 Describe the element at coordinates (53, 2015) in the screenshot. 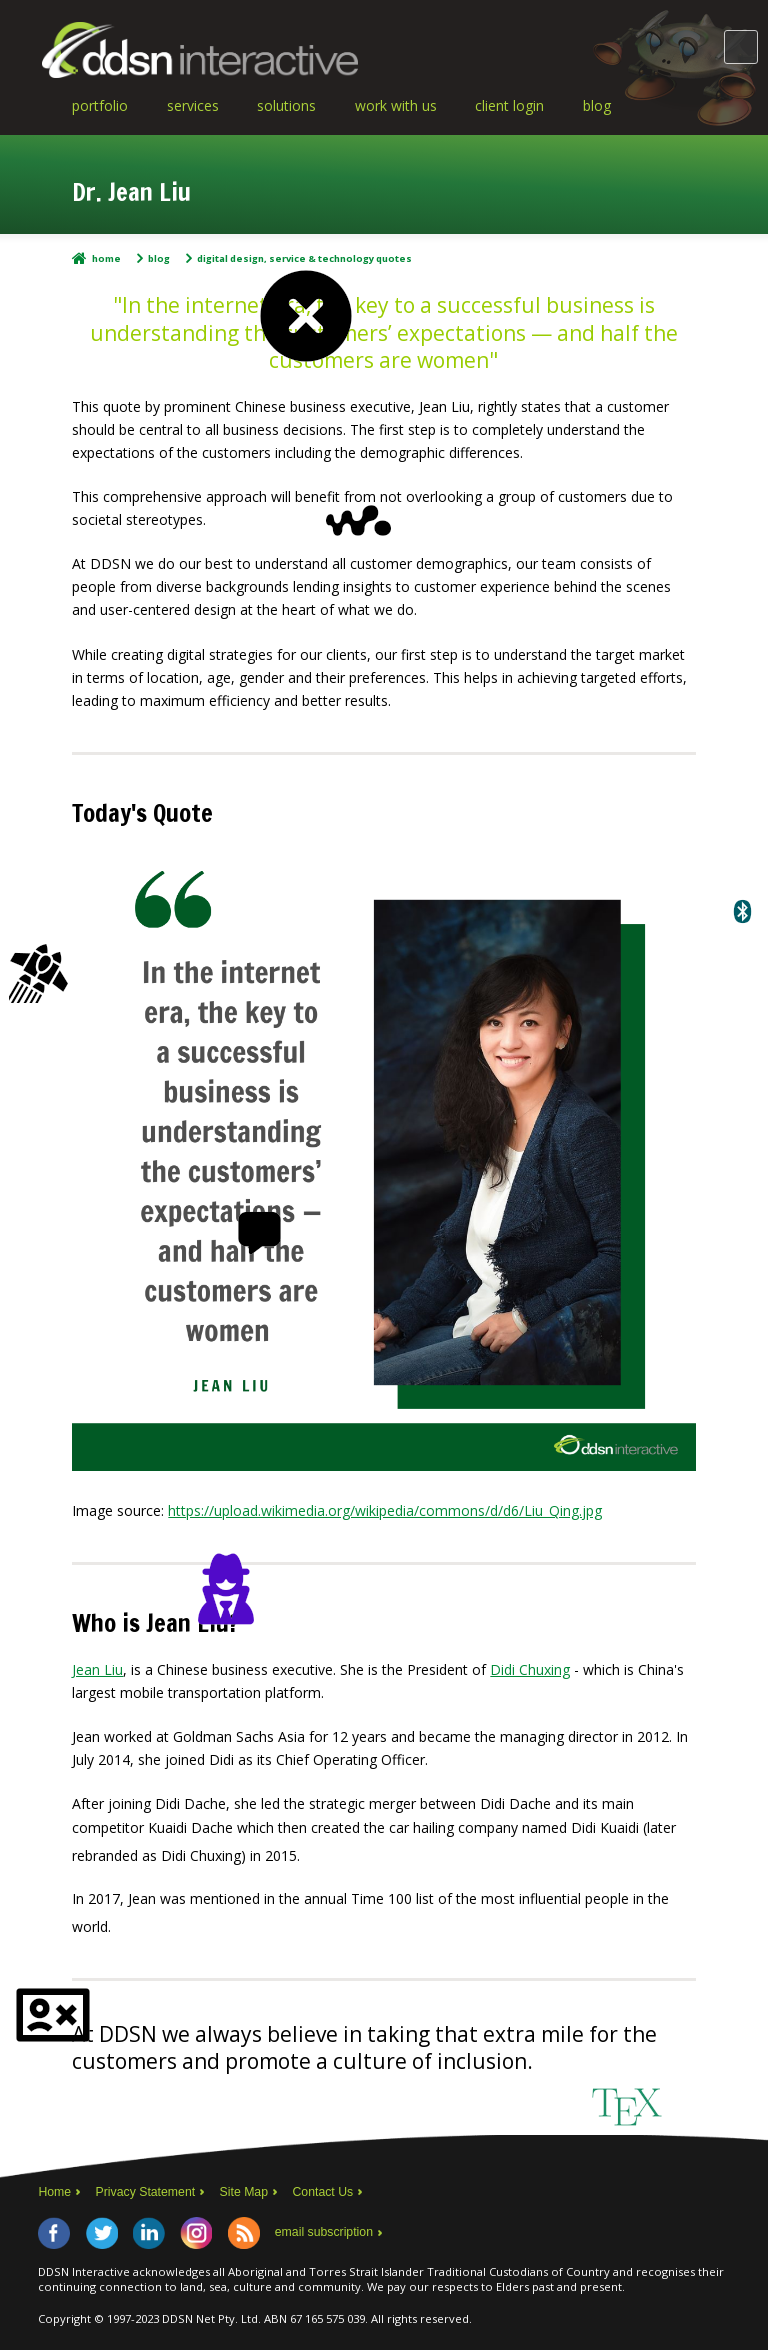

I see `expired pass or credential` at that location.